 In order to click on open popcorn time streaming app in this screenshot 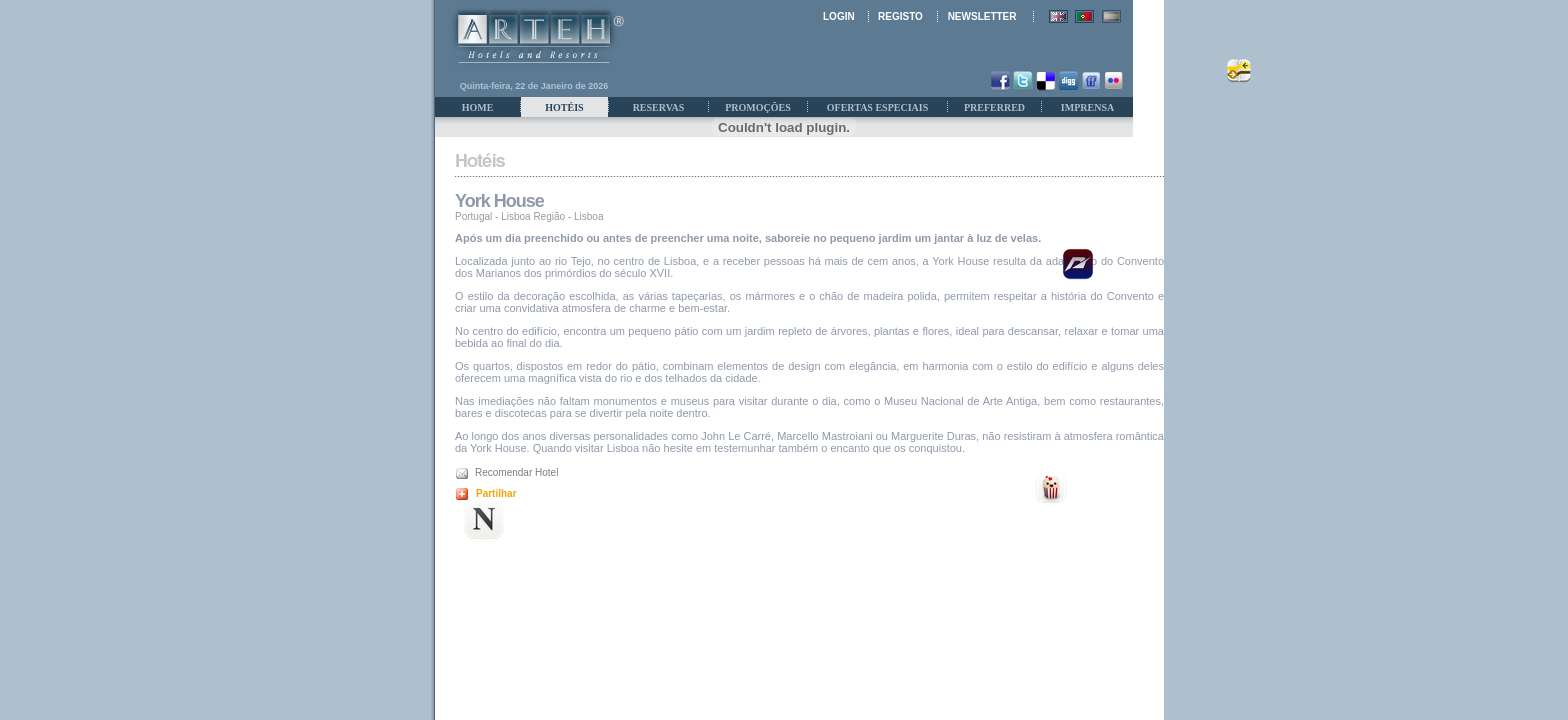, I will do `click(1051, 487)`.